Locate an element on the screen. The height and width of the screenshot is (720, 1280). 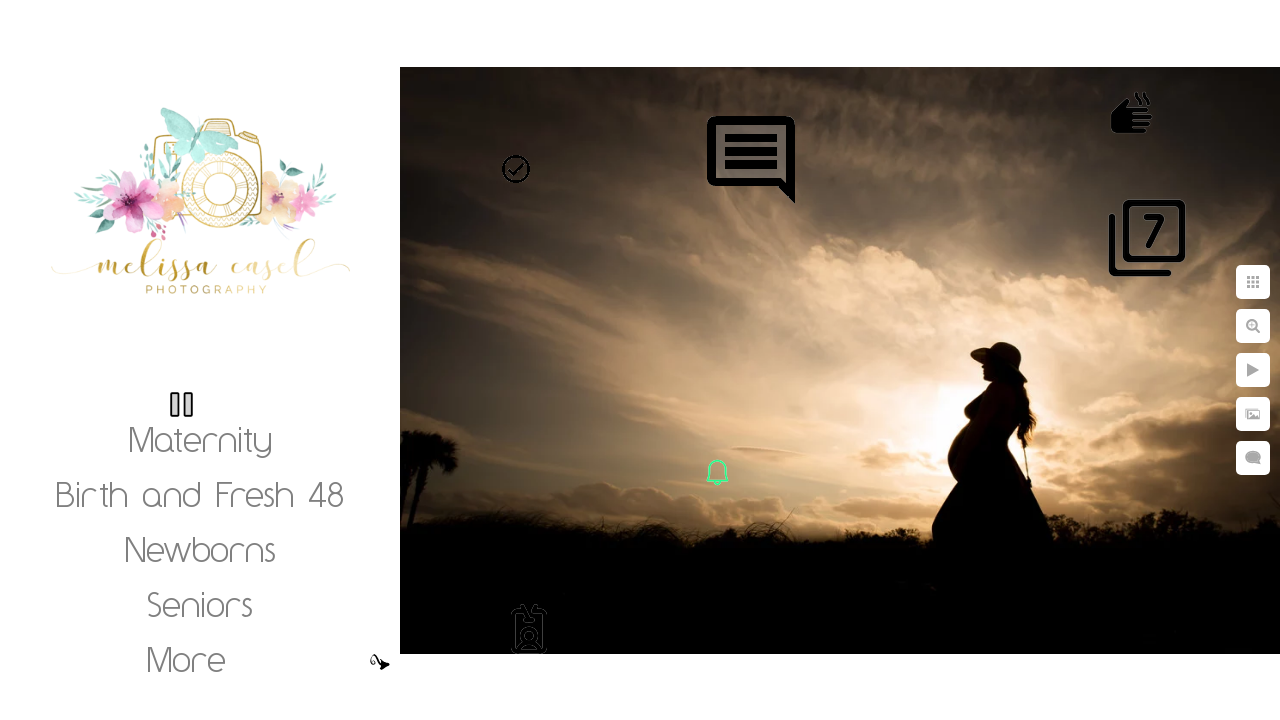
activate hand dryer is located at coordinates (1132, 111).